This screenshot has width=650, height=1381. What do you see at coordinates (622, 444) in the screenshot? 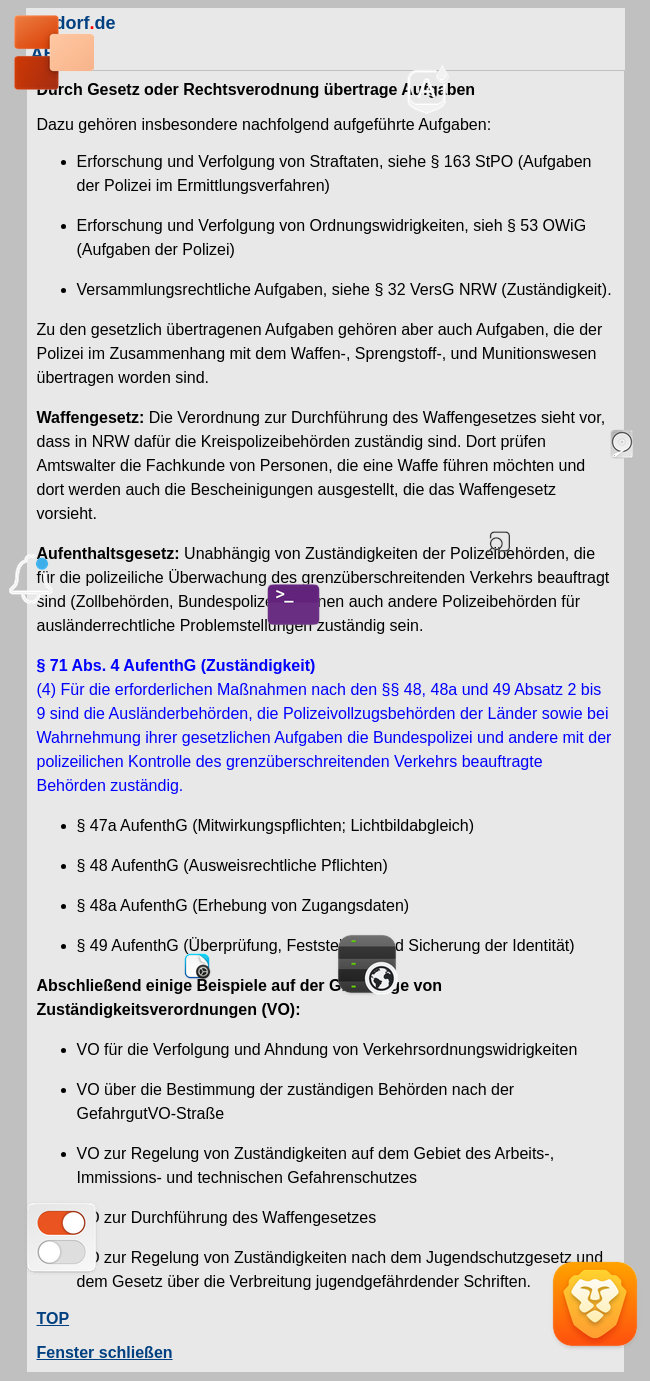
I see `open disk management utility` at bounding box center [622, 444].